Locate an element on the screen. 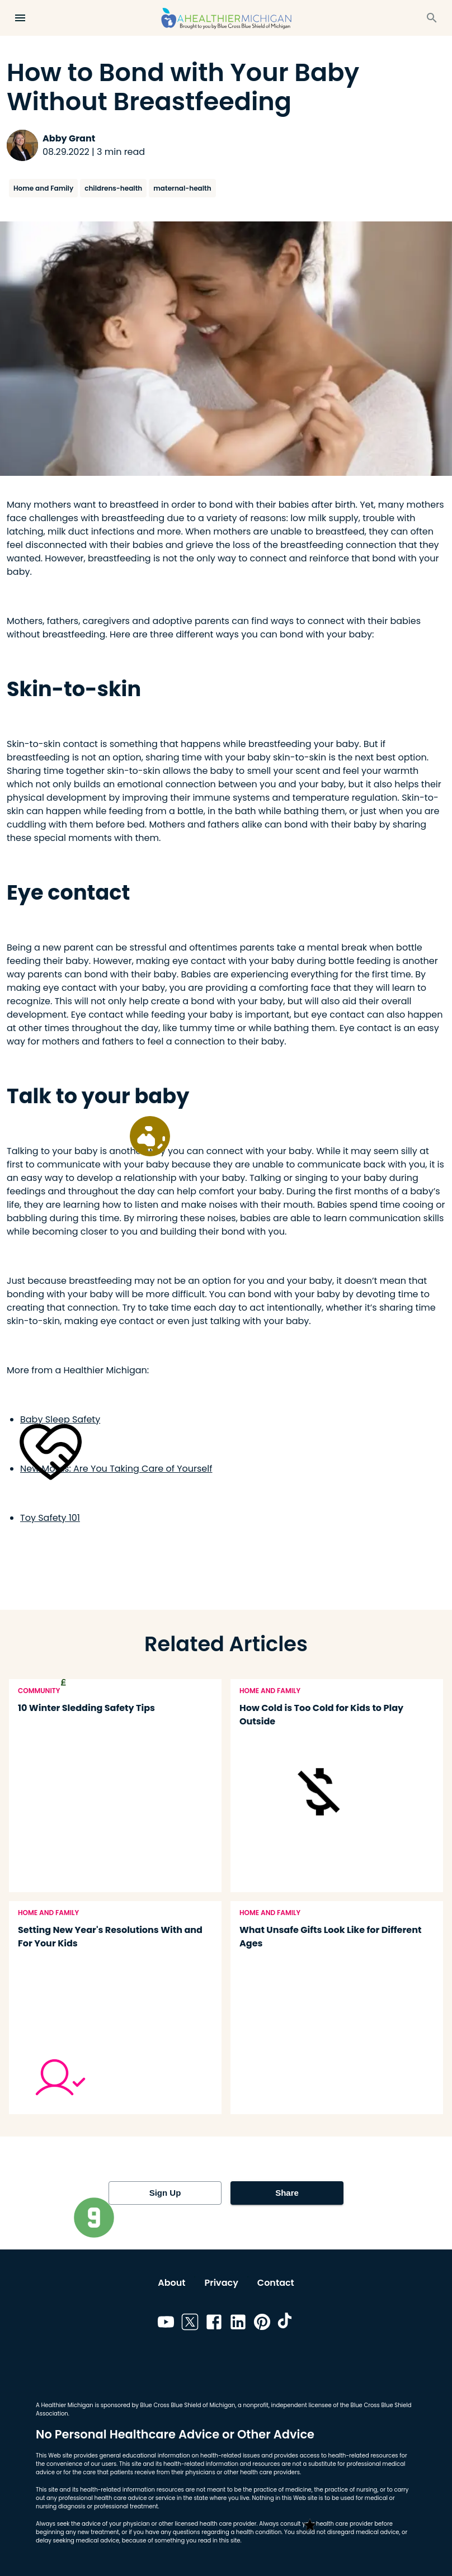 The image size is (452, 2576). verify or approve a user account is located at coordinates (59, 2079).